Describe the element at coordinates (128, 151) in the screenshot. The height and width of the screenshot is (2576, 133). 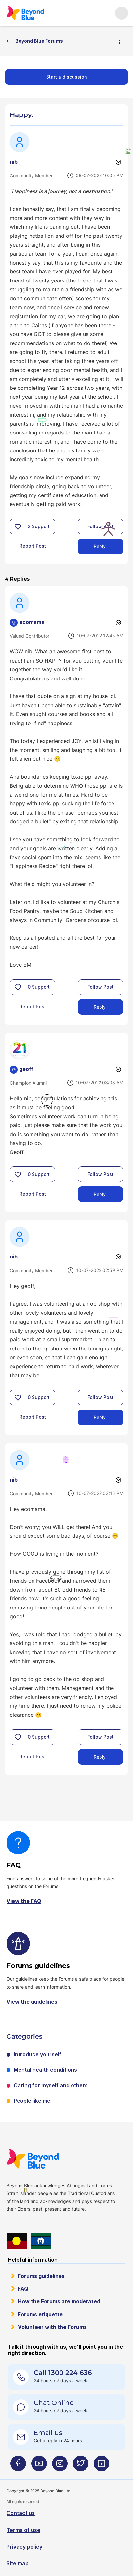
I see `navigate to airport information` at that location.